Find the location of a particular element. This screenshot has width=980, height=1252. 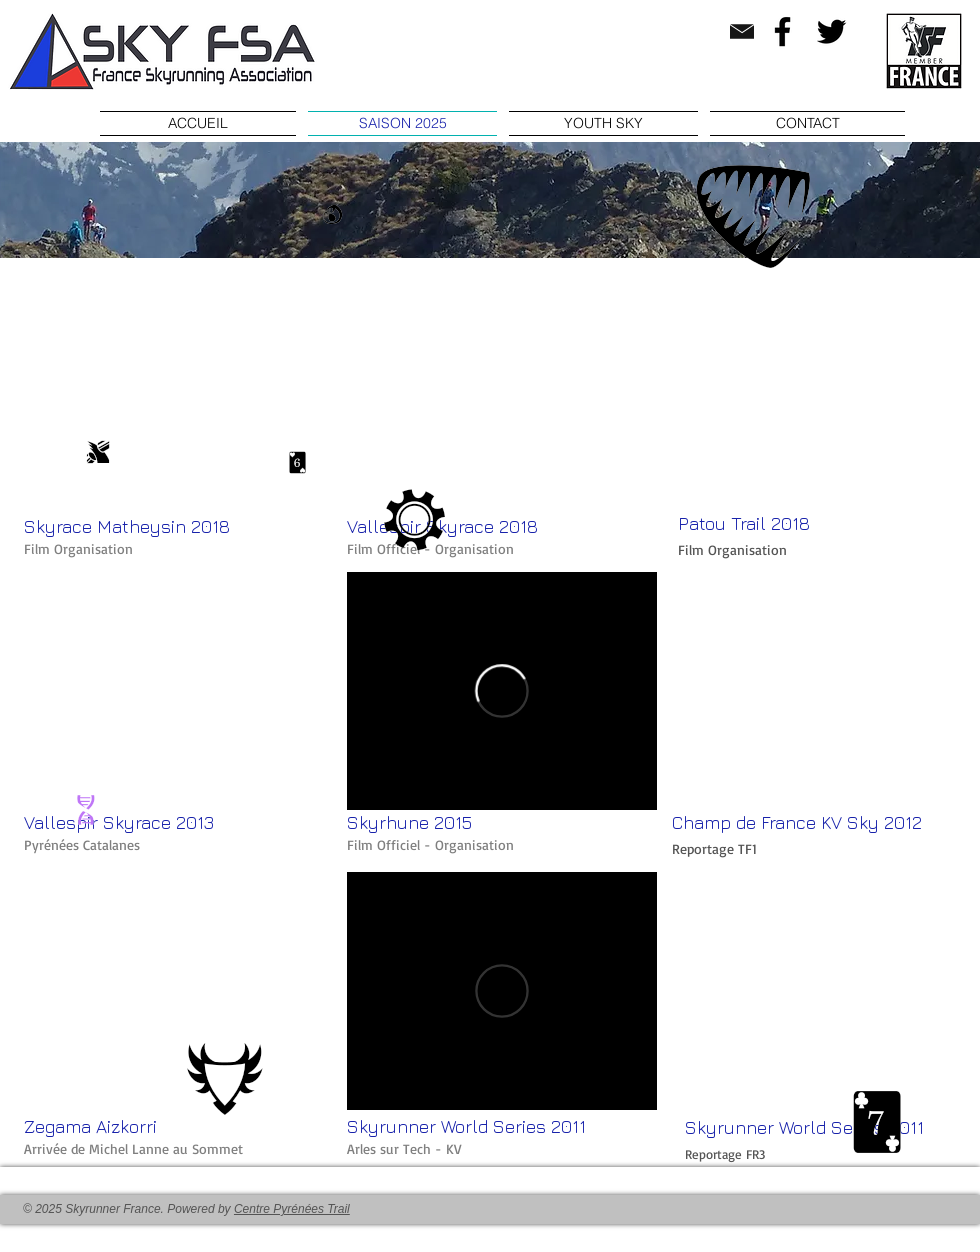

indicates theft or pickpocketing in a game is located at coordinates (332, 214).